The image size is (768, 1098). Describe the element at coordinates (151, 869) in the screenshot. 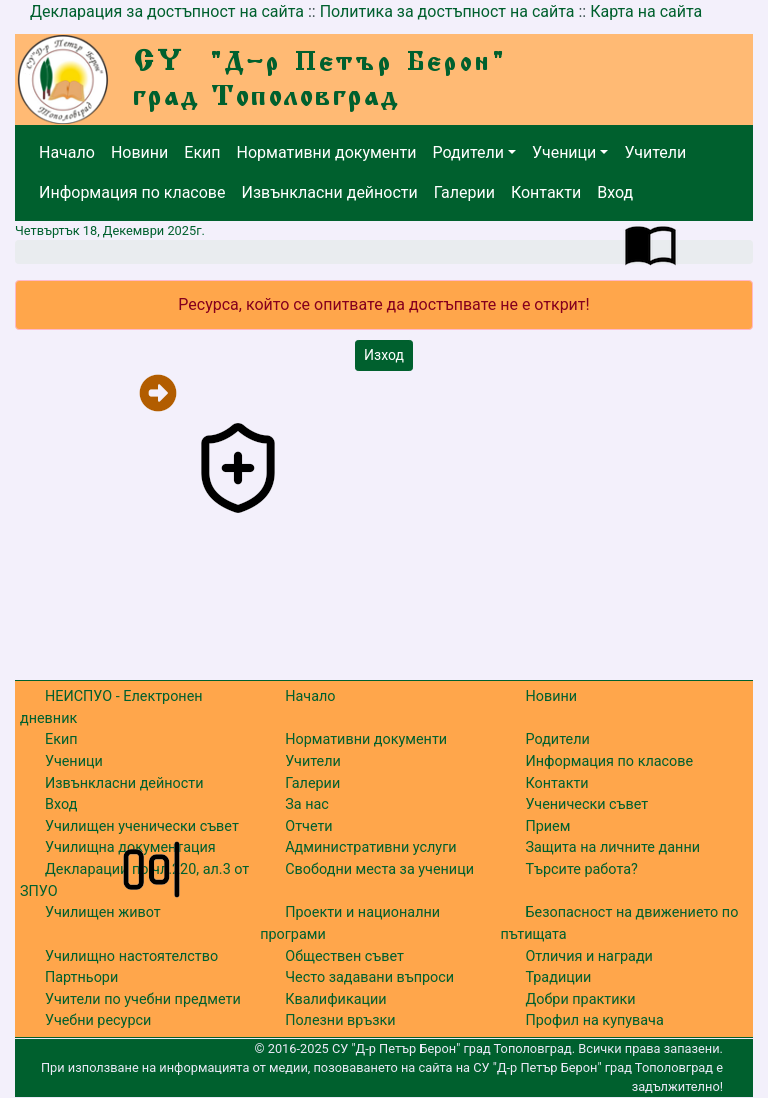

I see `align elements to the end of the horizontal axis` at that location.